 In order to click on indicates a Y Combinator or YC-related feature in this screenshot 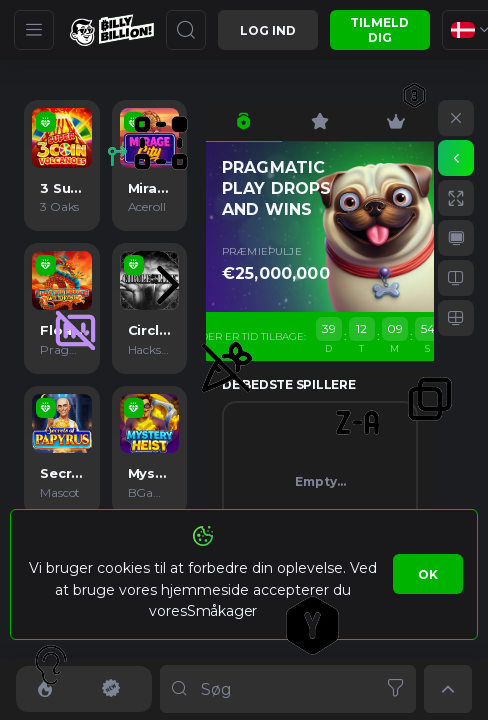, I will do `click(312, 625)`.